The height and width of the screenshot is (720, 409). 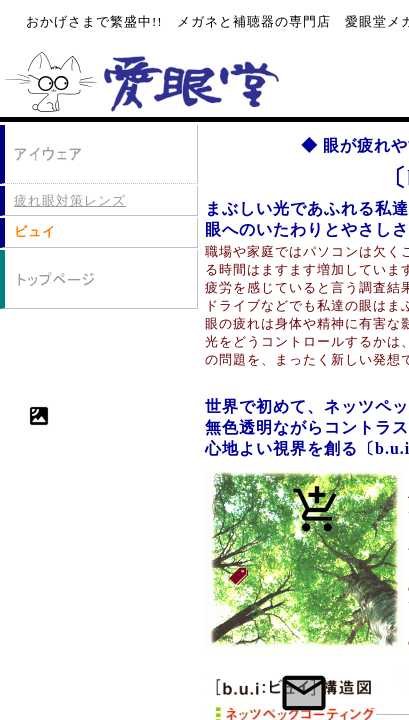 What do you see at coordinates (238, 576) in the screenshot?
I see `view or manage tags` at bounding box center [238, 576].